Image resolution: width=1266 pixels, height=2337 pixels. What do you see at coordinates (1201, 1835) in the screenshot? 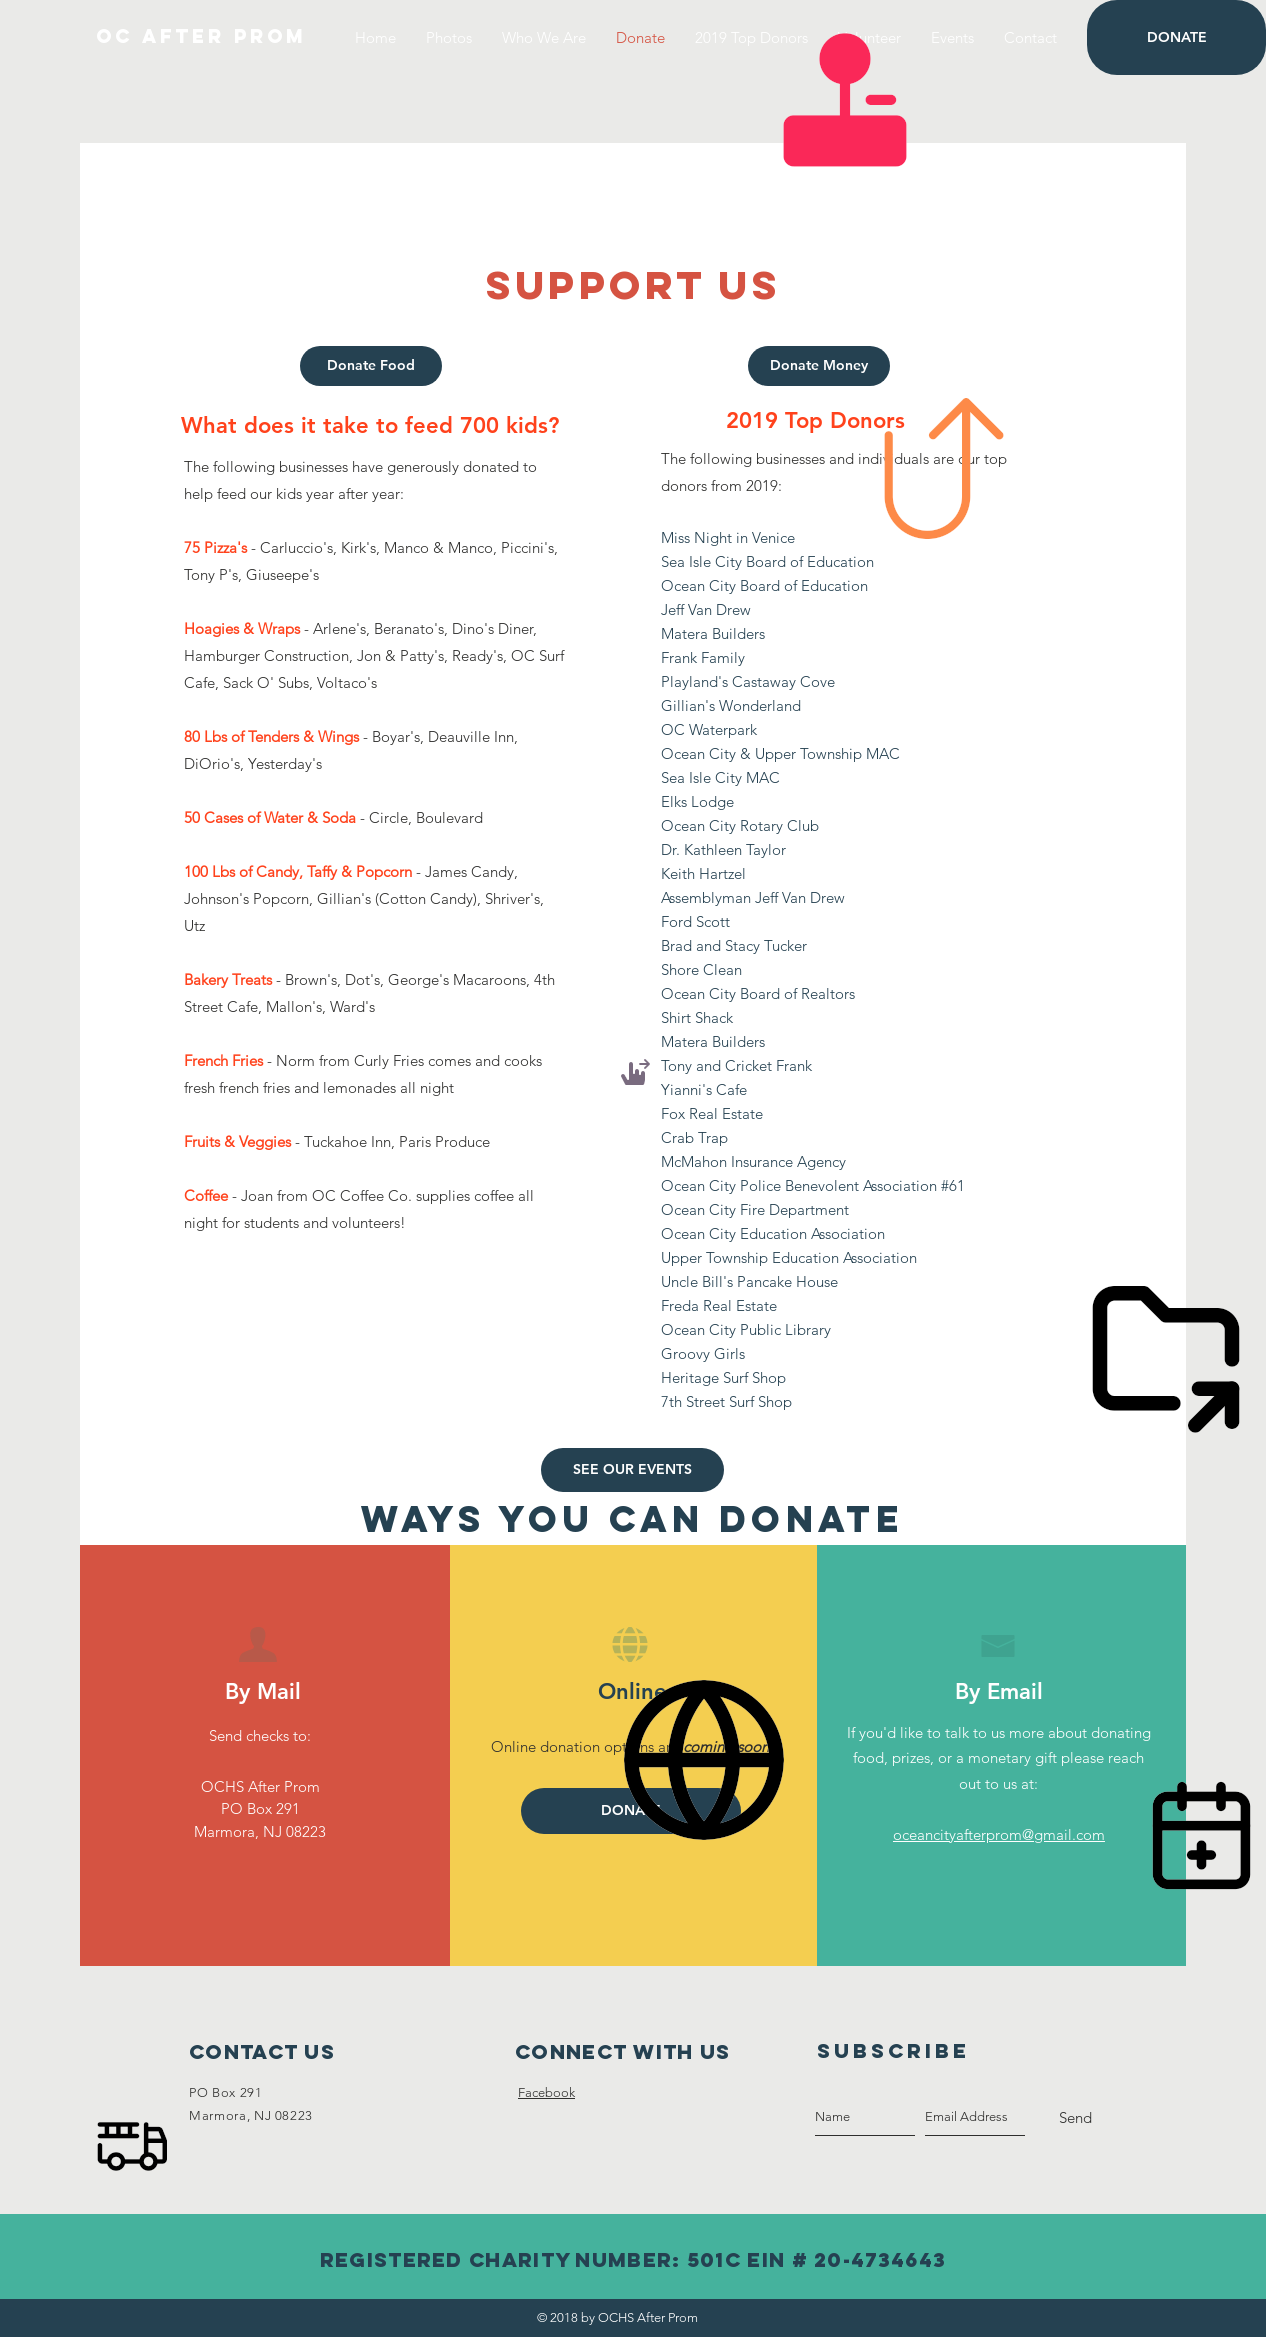
I see `add a new event to calendar` at bounding box center [1201, 1835].